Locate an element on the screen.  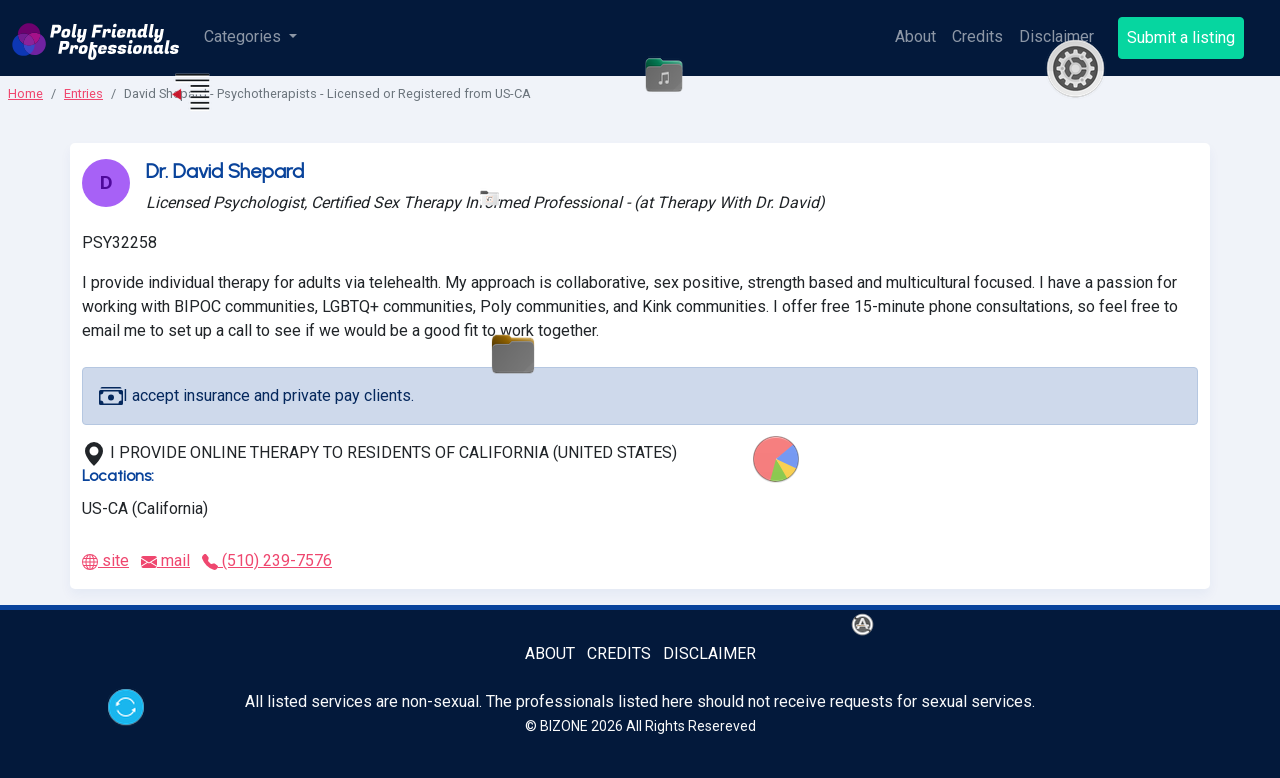
open disk usage analyzer is located at coordinates (776, 459).